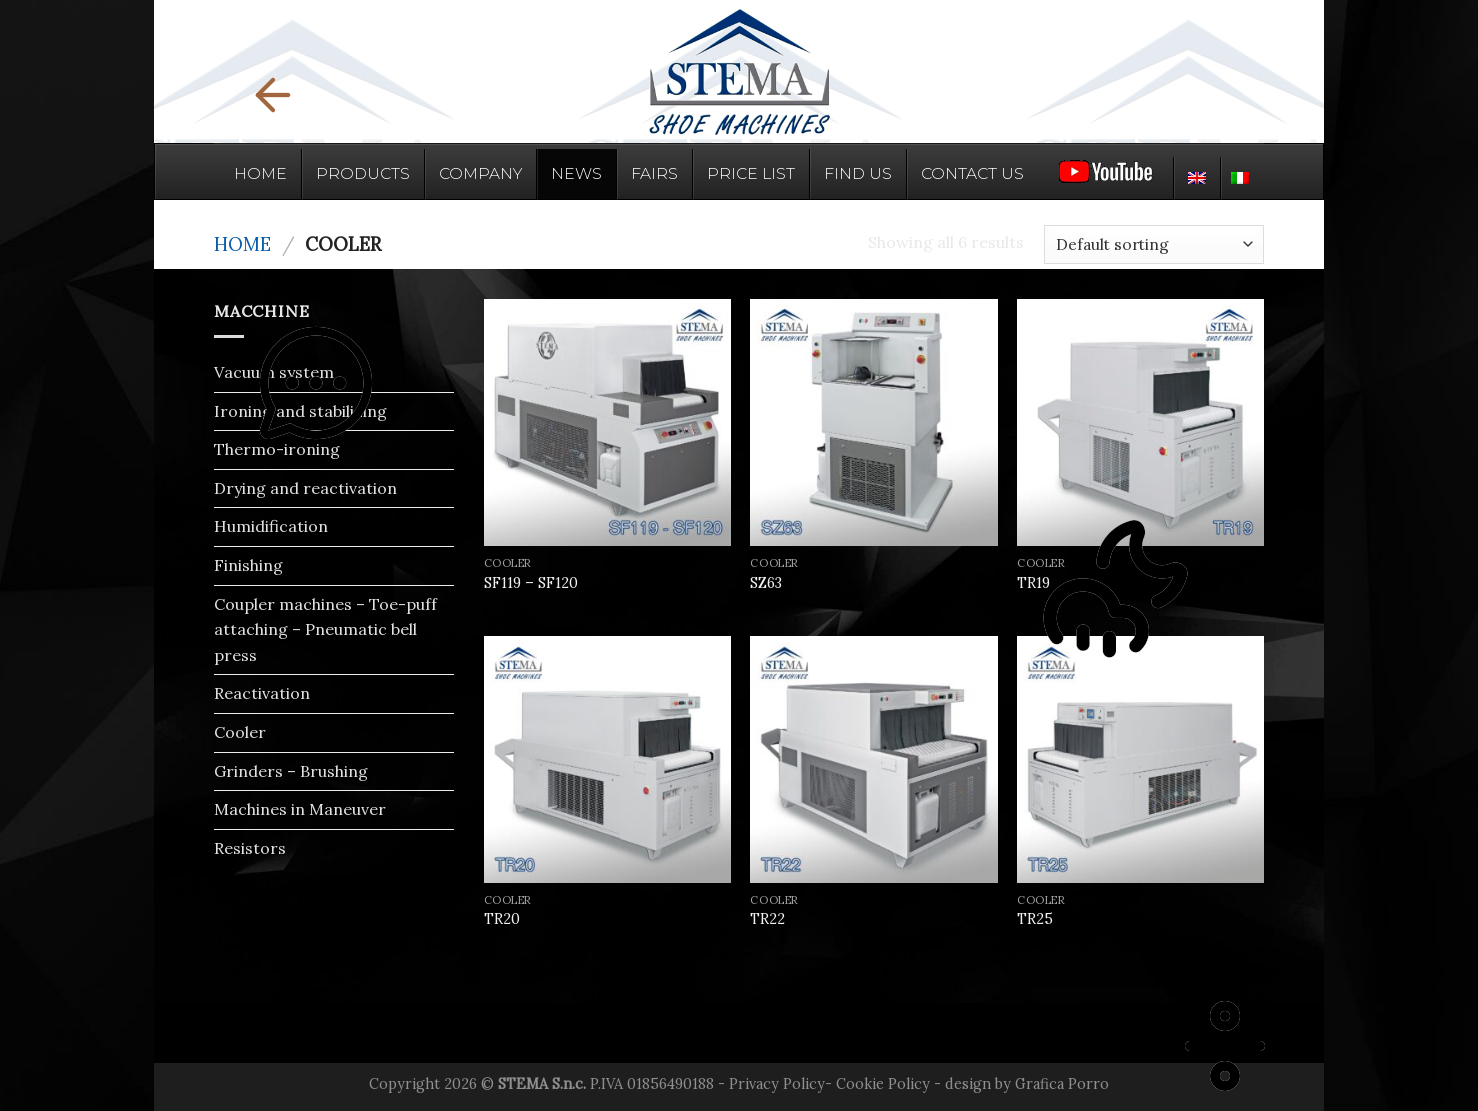  Describe the element at coordinates (1116, 585) in the screenshot. I see `indicates nighttime rainy weather conditions` at that location.